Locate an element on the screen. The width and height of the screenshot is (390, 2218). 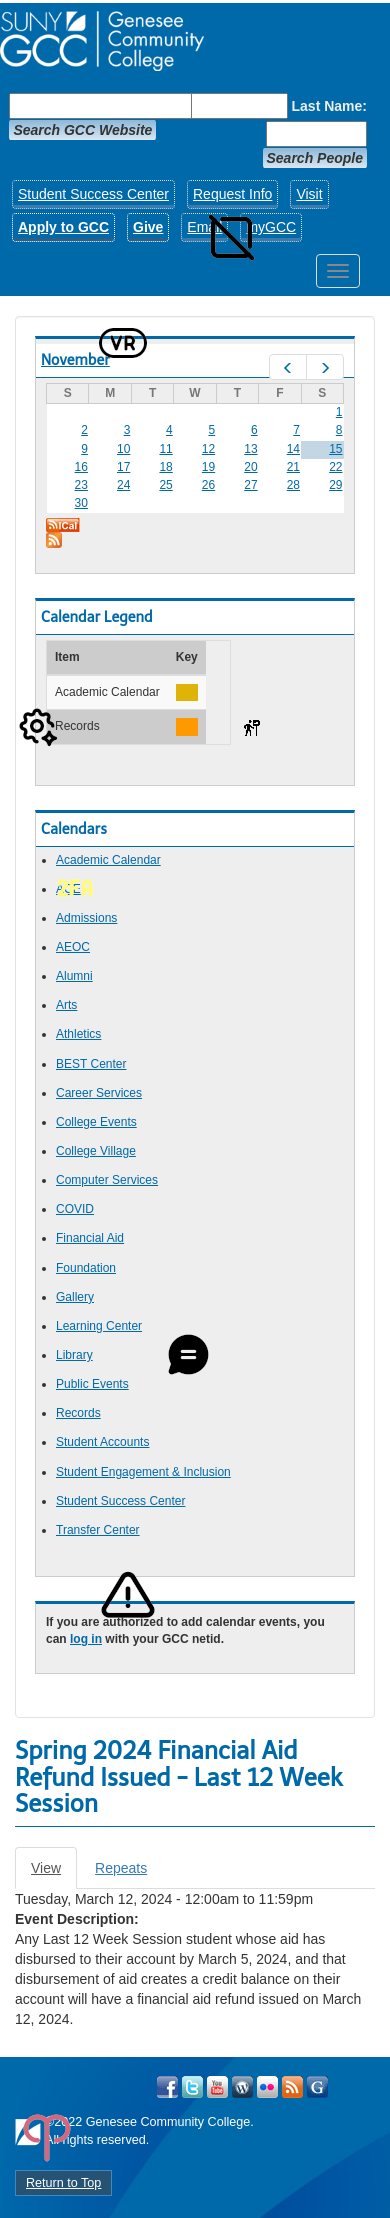
access AI-powered or smart settings is located at coordinates (37, 726).